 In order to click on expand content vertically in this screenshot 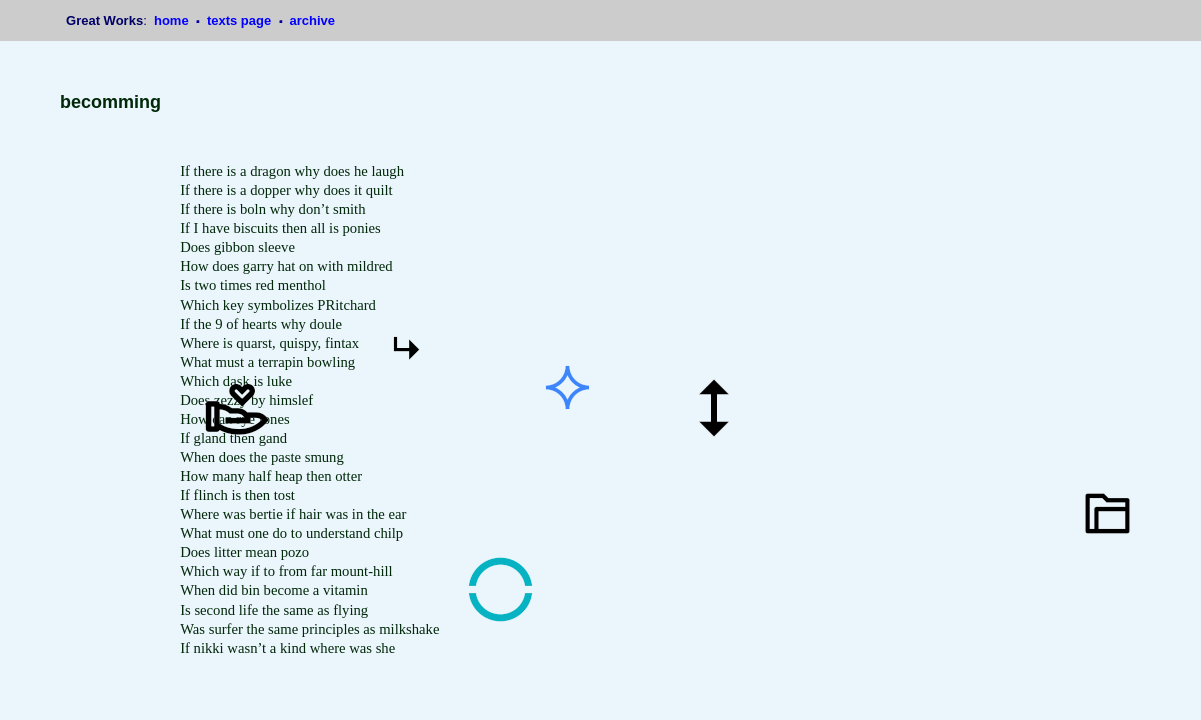, I will do `click(714, 408)`.